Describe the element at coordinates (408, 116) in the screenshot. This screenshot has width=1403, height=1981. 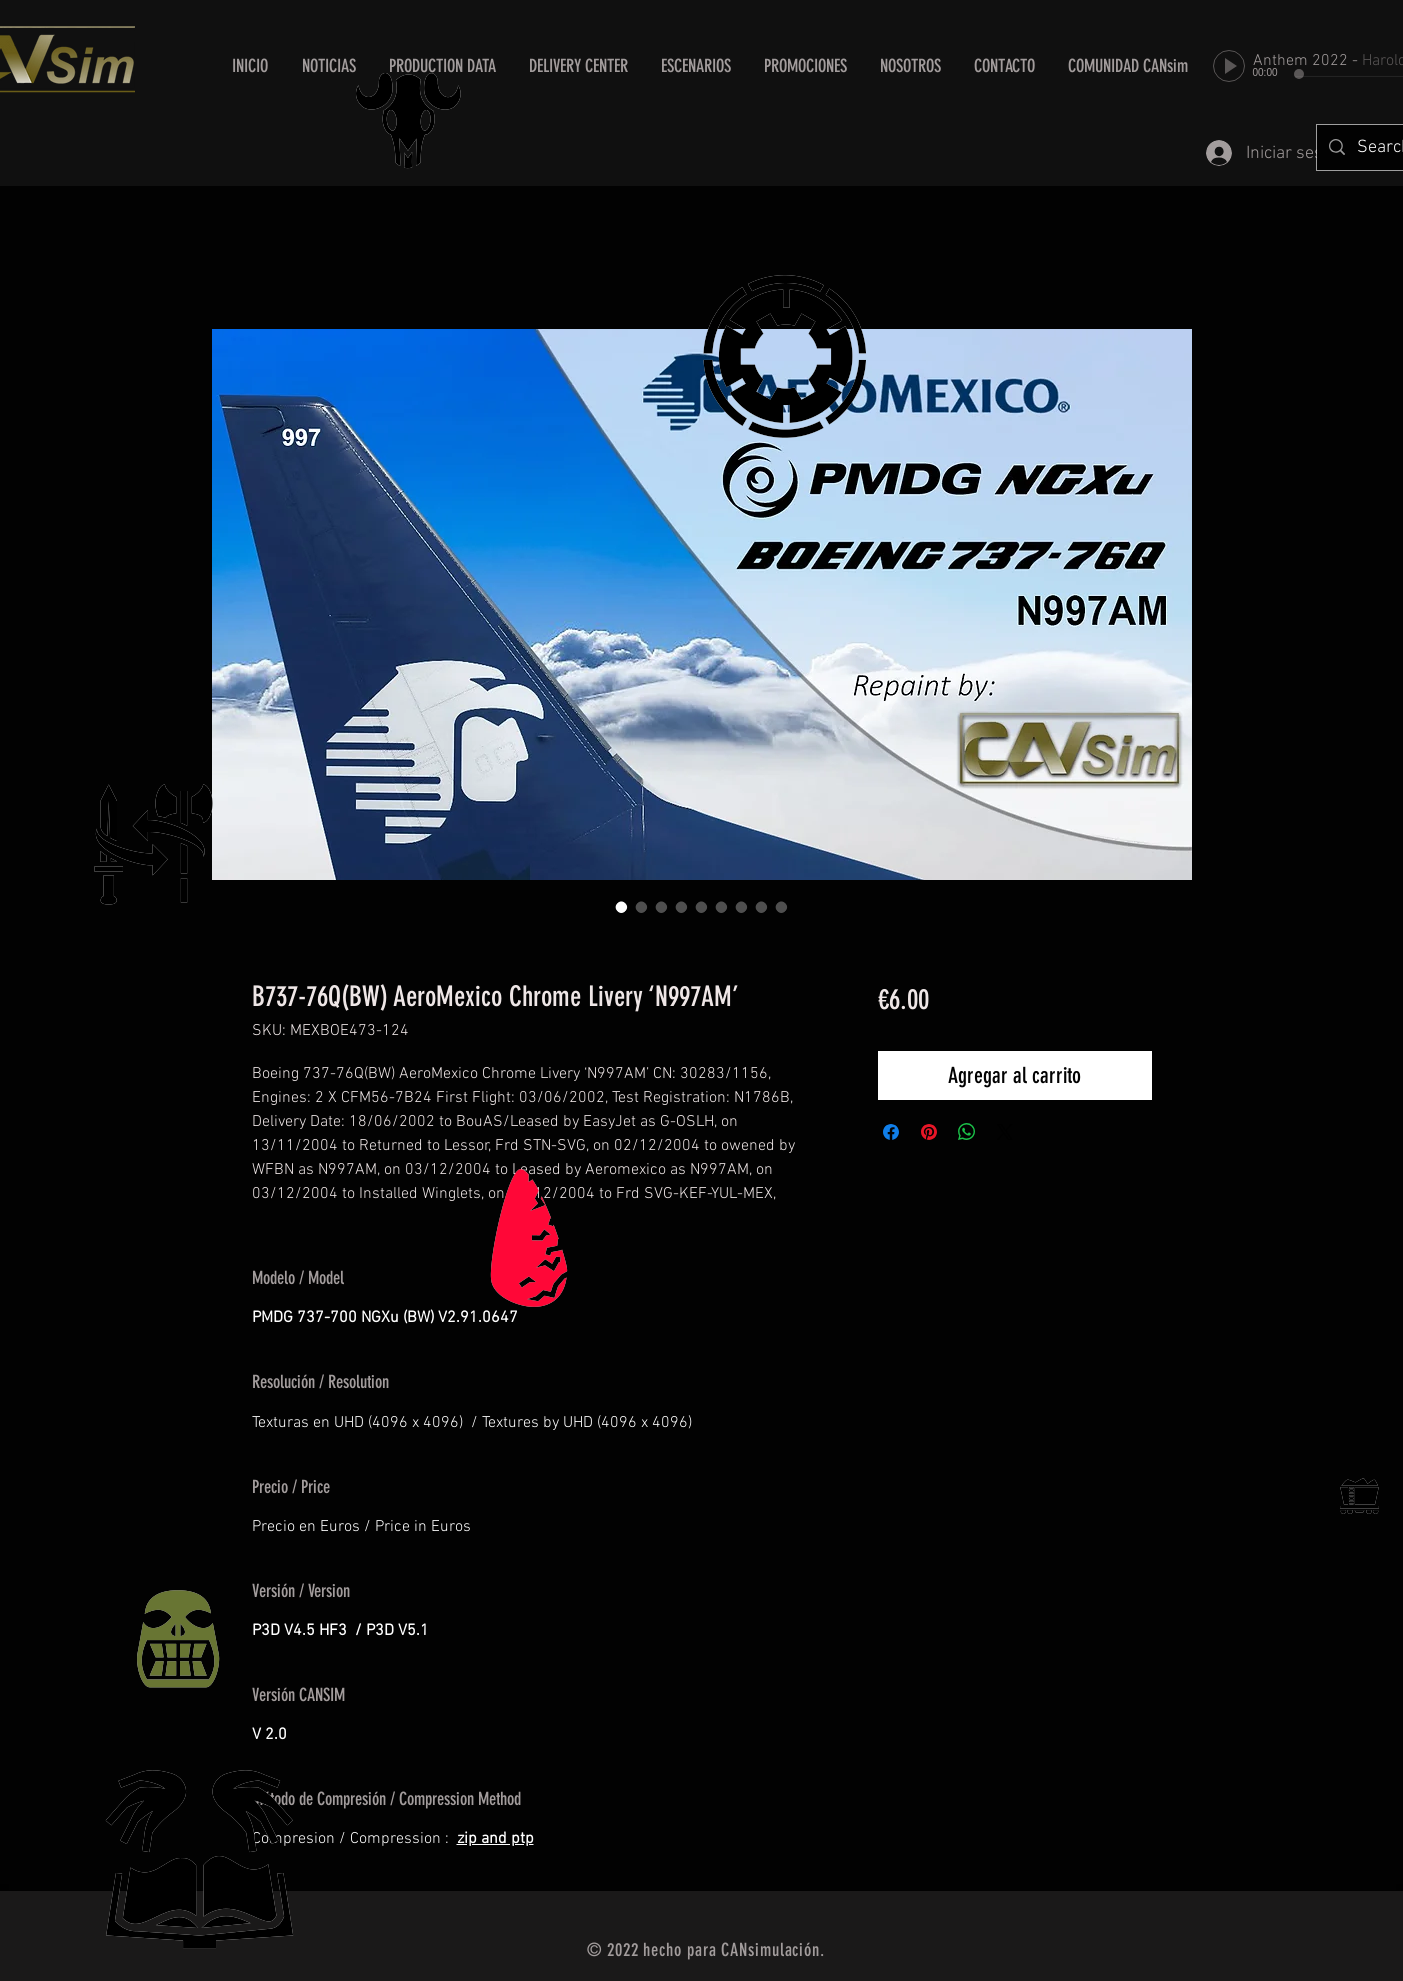
I see `indicates a desert or wasteland area in a game map` at that location.